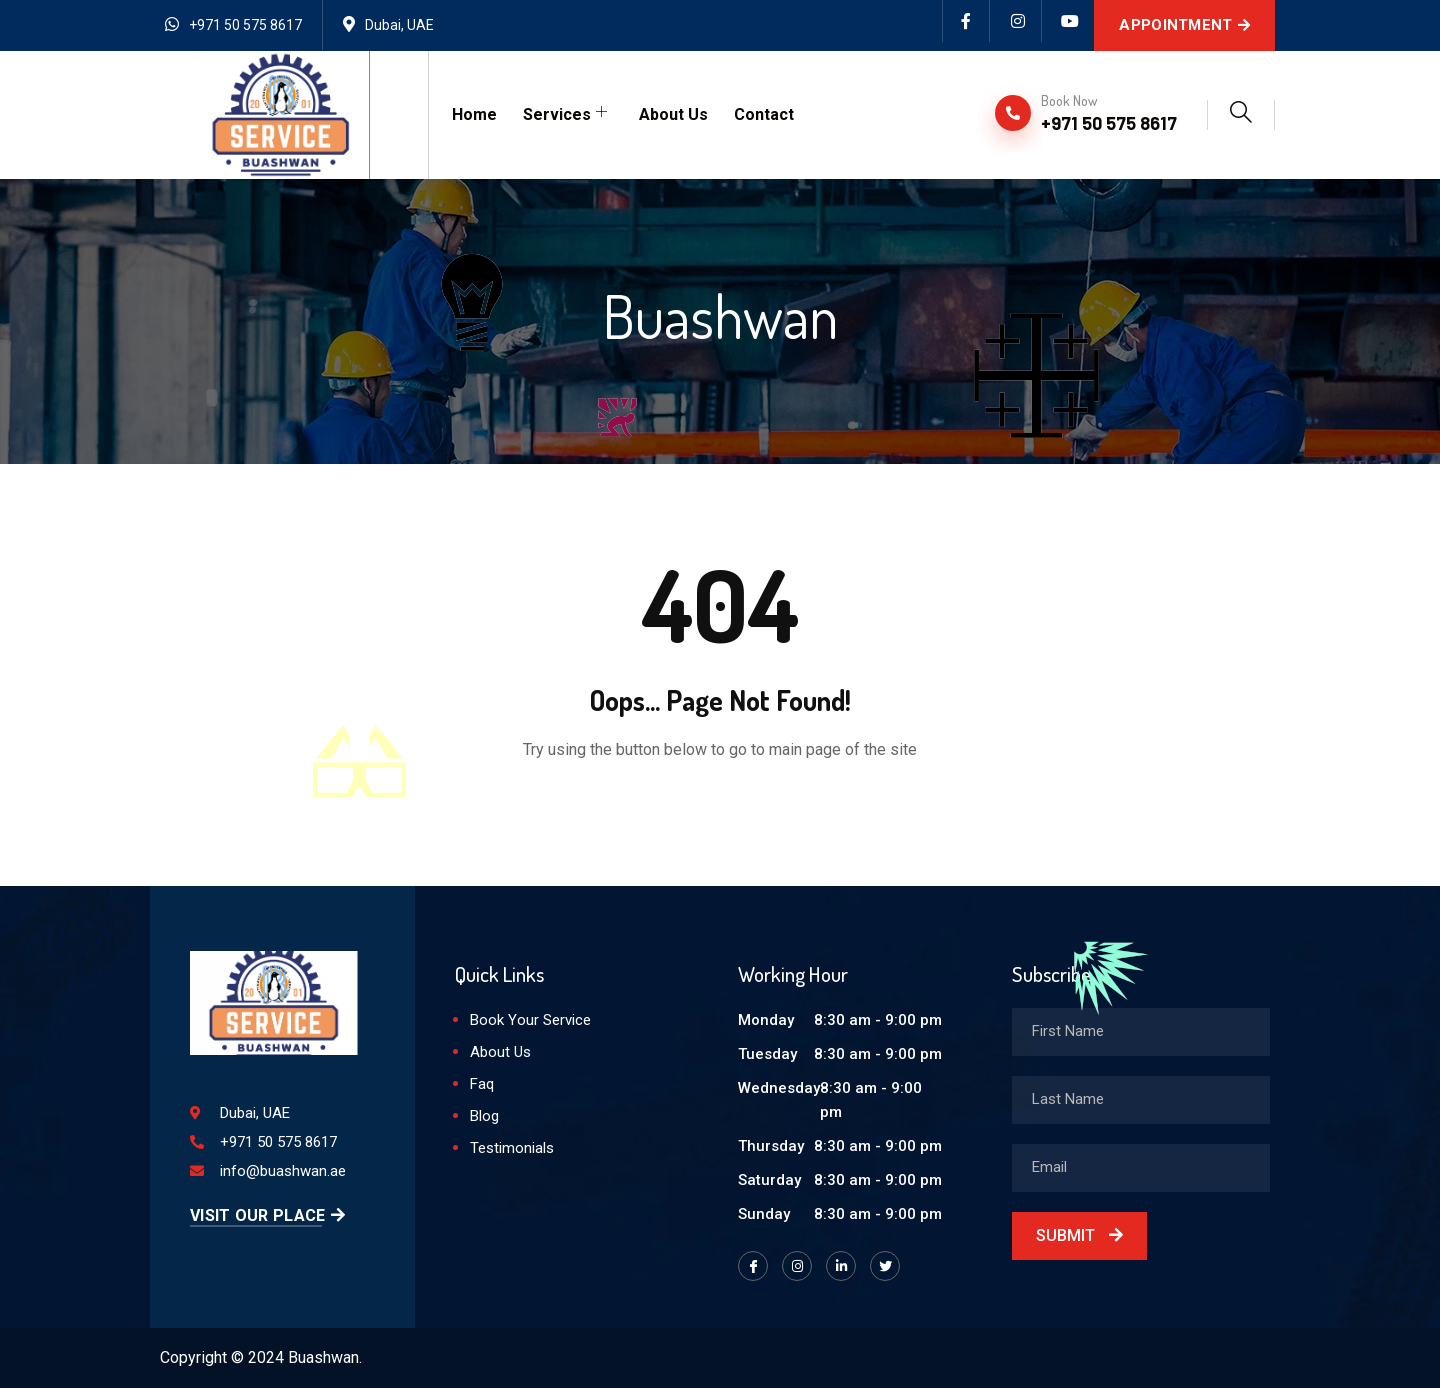 The width and height of the screenshot is (1440, 1388). What do you see at coordinates (359, 760) in the screenshot?
I see `enable 3D viewing mode` at bounding box center [359, 760].